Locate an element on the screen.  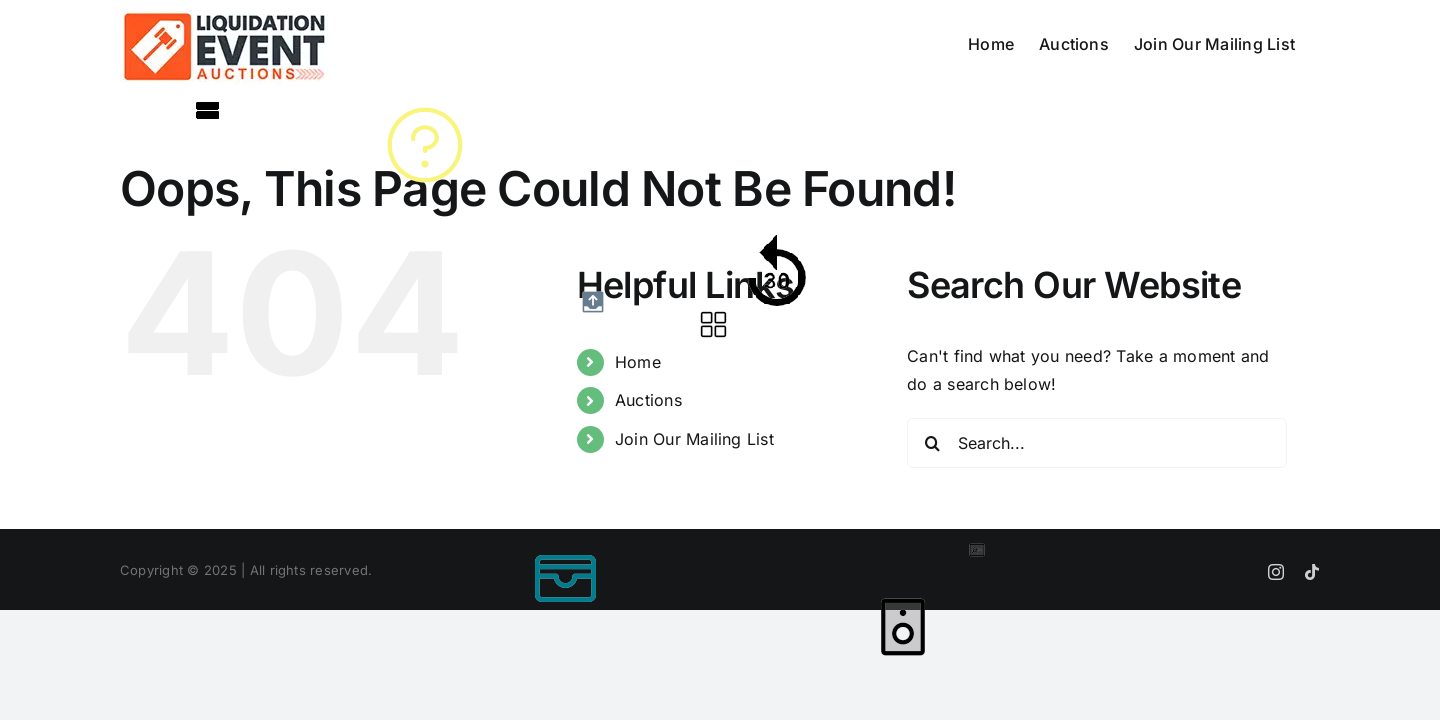
view your profile or identification details is located at coordinates (977, 550).